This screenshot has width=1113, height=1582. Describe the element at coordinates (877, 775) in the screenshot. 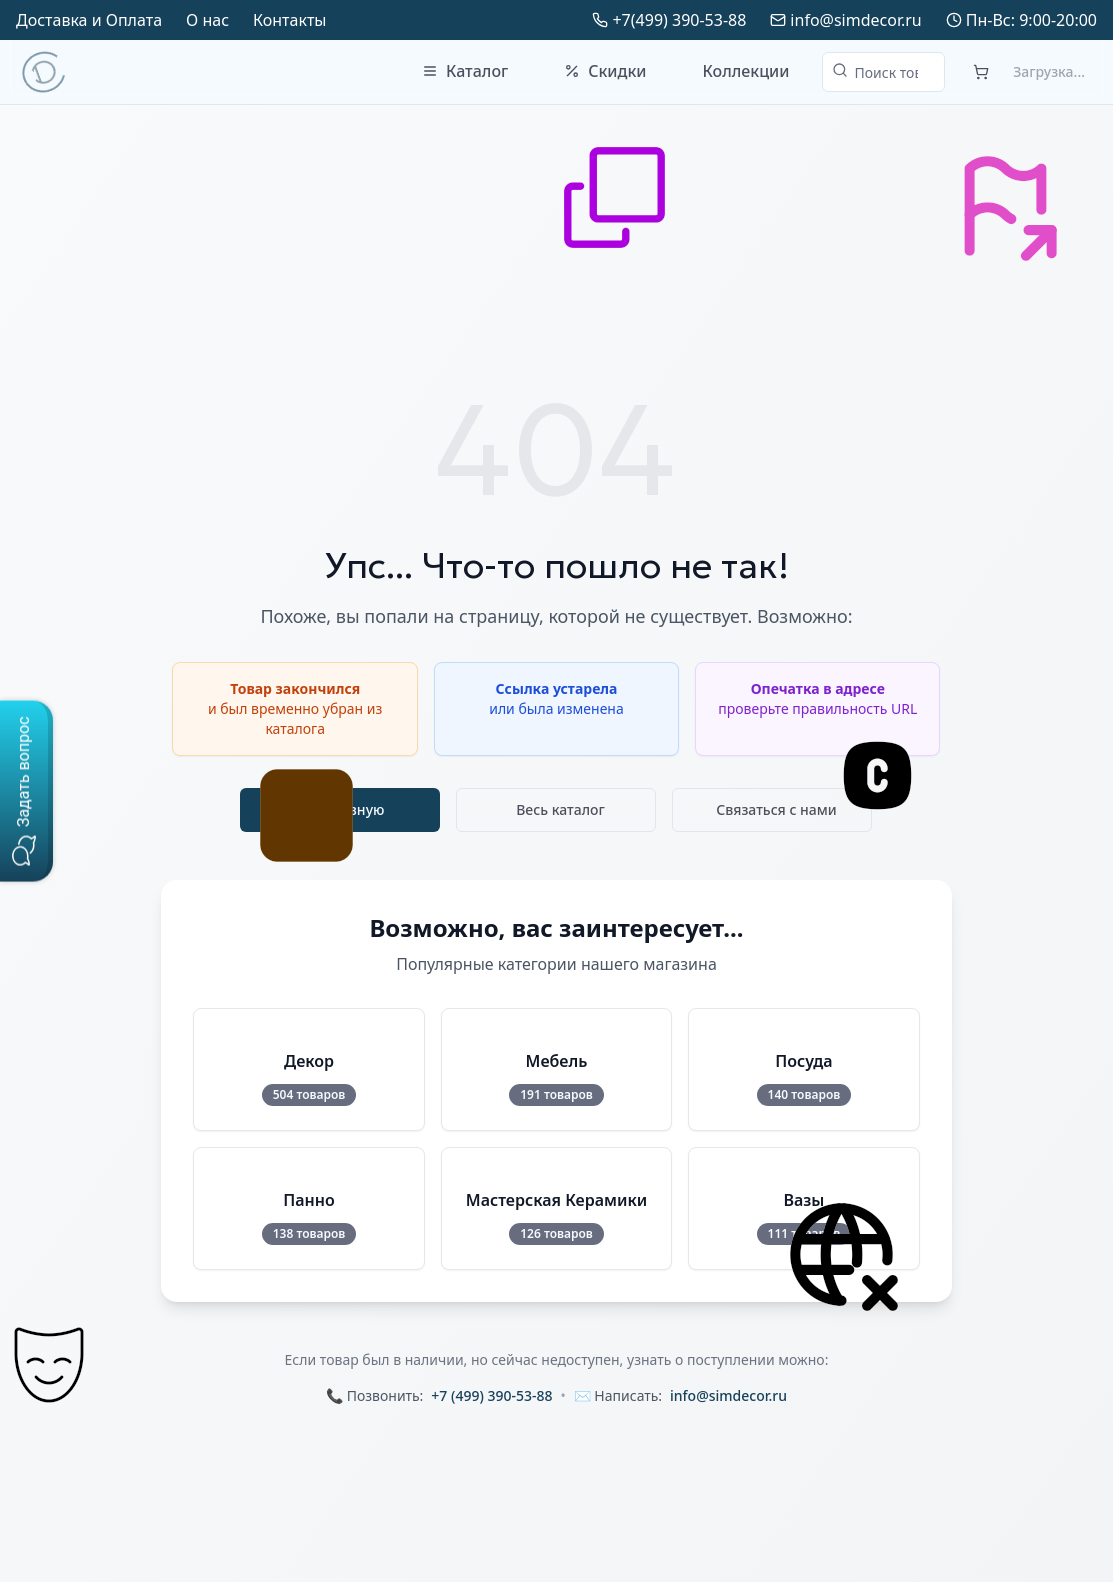

I see `indicates a copyright symbol or content ownership` at that location.